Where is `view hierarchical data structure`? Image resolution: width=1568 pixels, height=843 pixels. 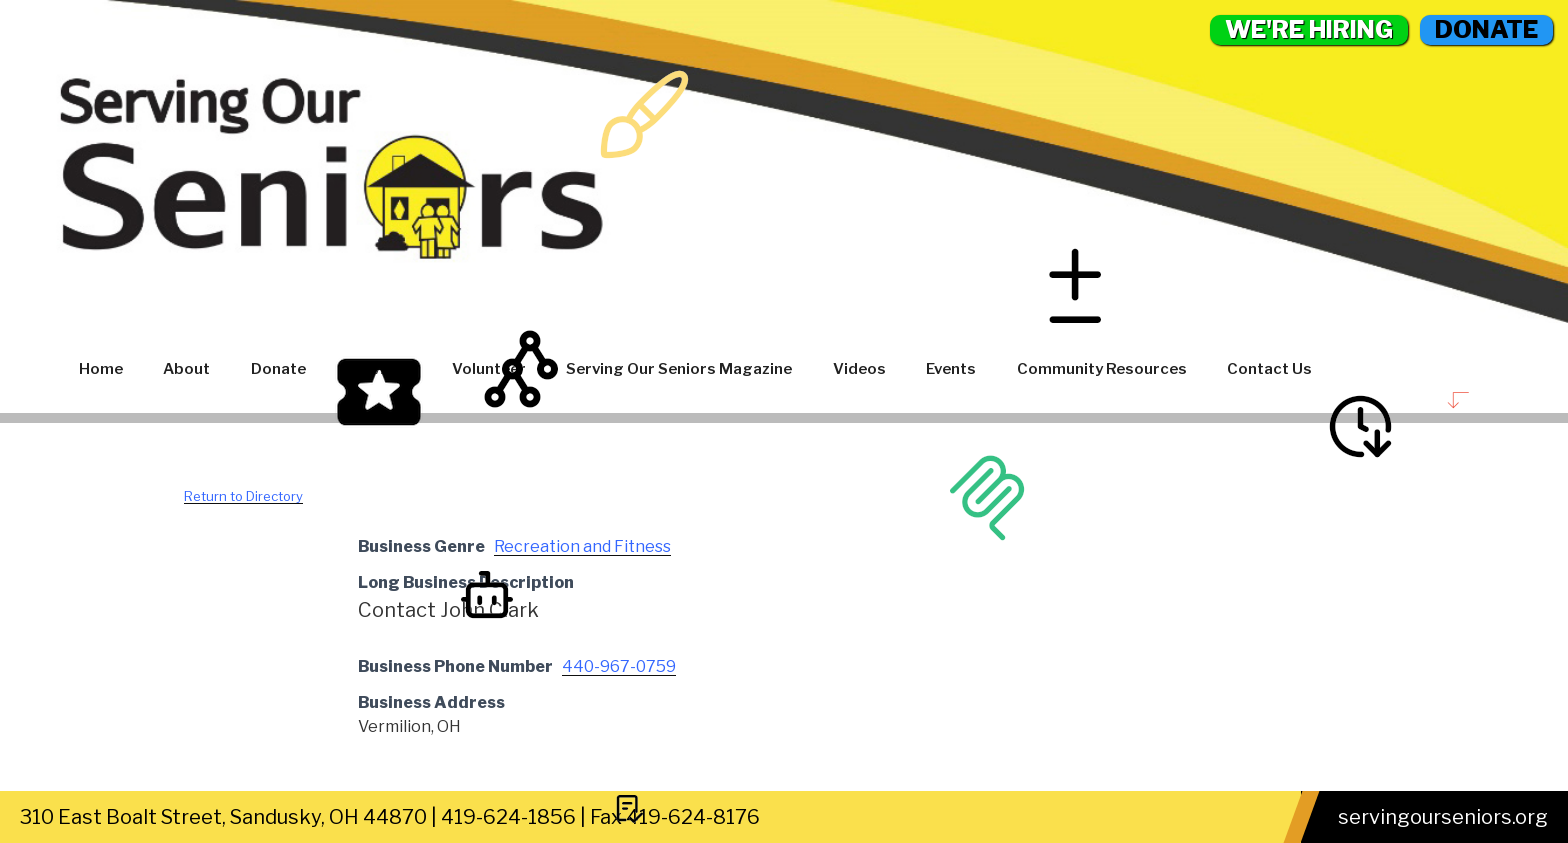 view hierarchical data structure is located at coordinates (523, 369).